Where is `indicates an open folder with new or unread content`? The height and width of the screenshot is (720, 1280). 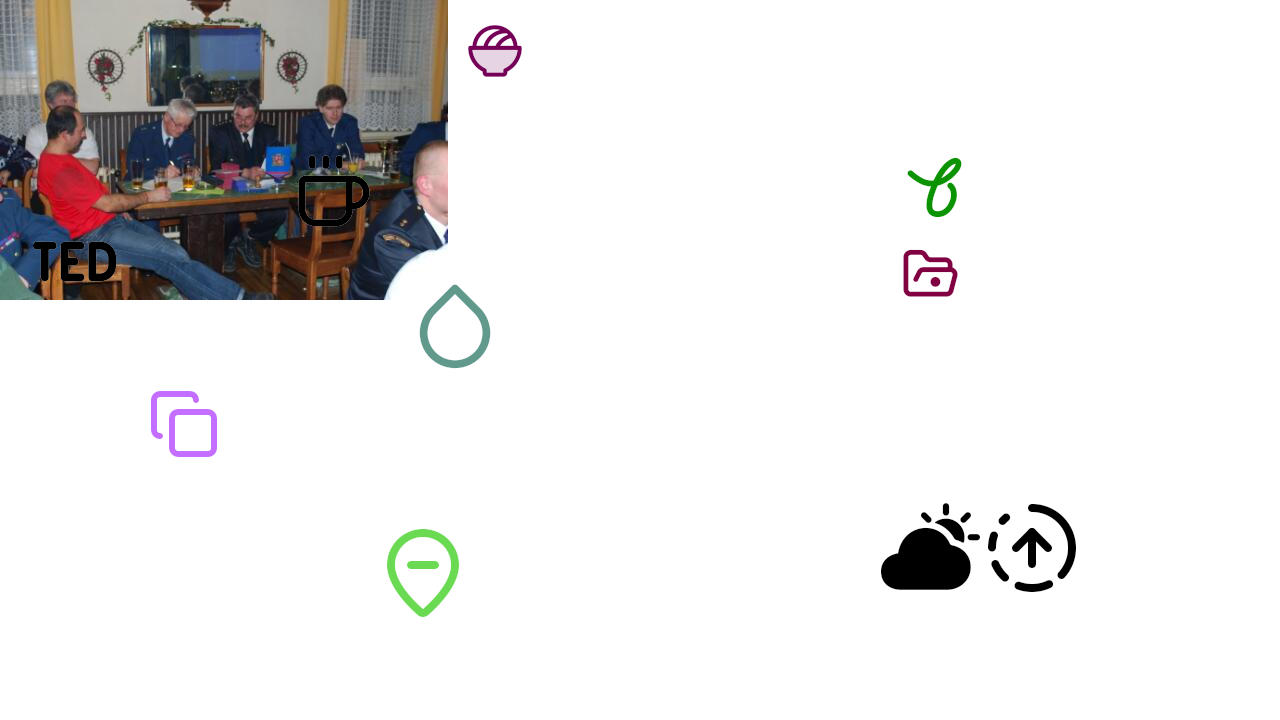 indicates an open folder with new or unread content is located at coordinates (930, 274).